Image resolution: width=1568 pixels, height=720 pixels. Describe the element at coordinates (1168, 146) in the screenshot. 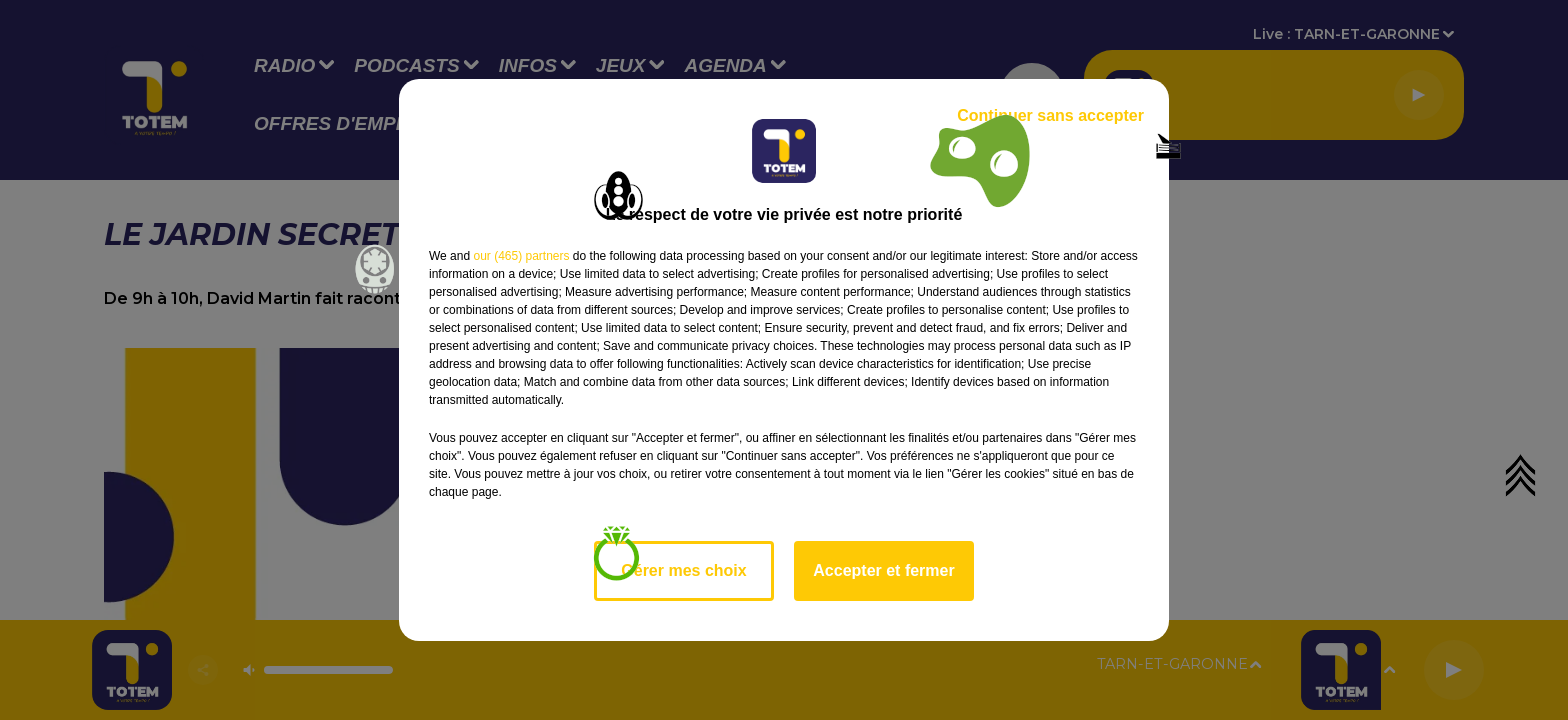

I see `access boxing or fighting game mode` at that location.